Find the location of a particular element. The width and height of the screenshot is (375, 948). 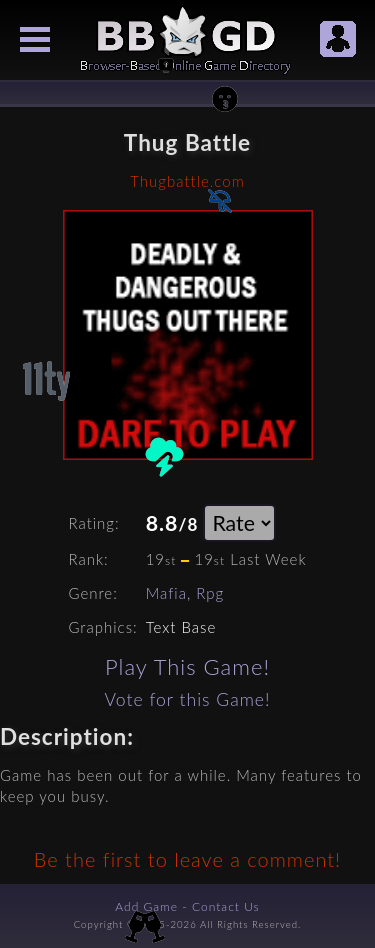

Eleventy static site generator logo is located at coordinates (46, 378).